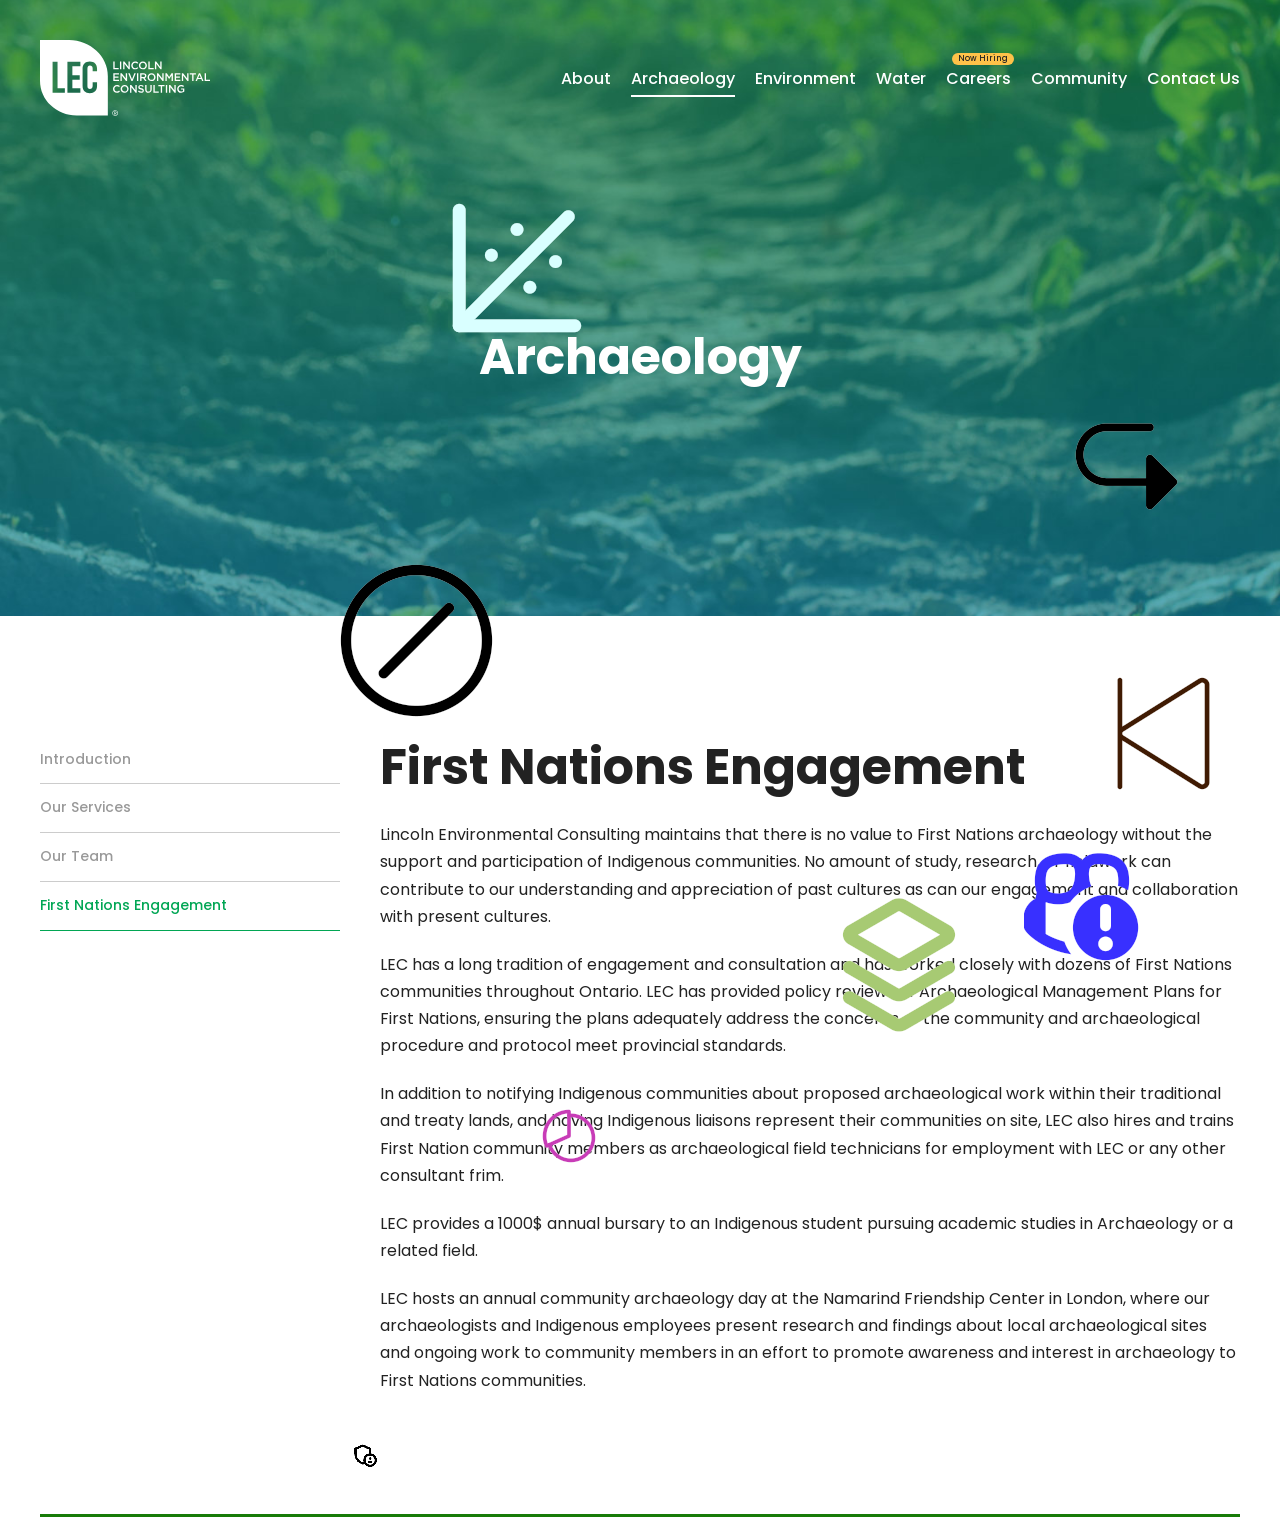 The width and height of the screenshot is (1280, 1539). I want to click on redo last action, so click(1126, 462).